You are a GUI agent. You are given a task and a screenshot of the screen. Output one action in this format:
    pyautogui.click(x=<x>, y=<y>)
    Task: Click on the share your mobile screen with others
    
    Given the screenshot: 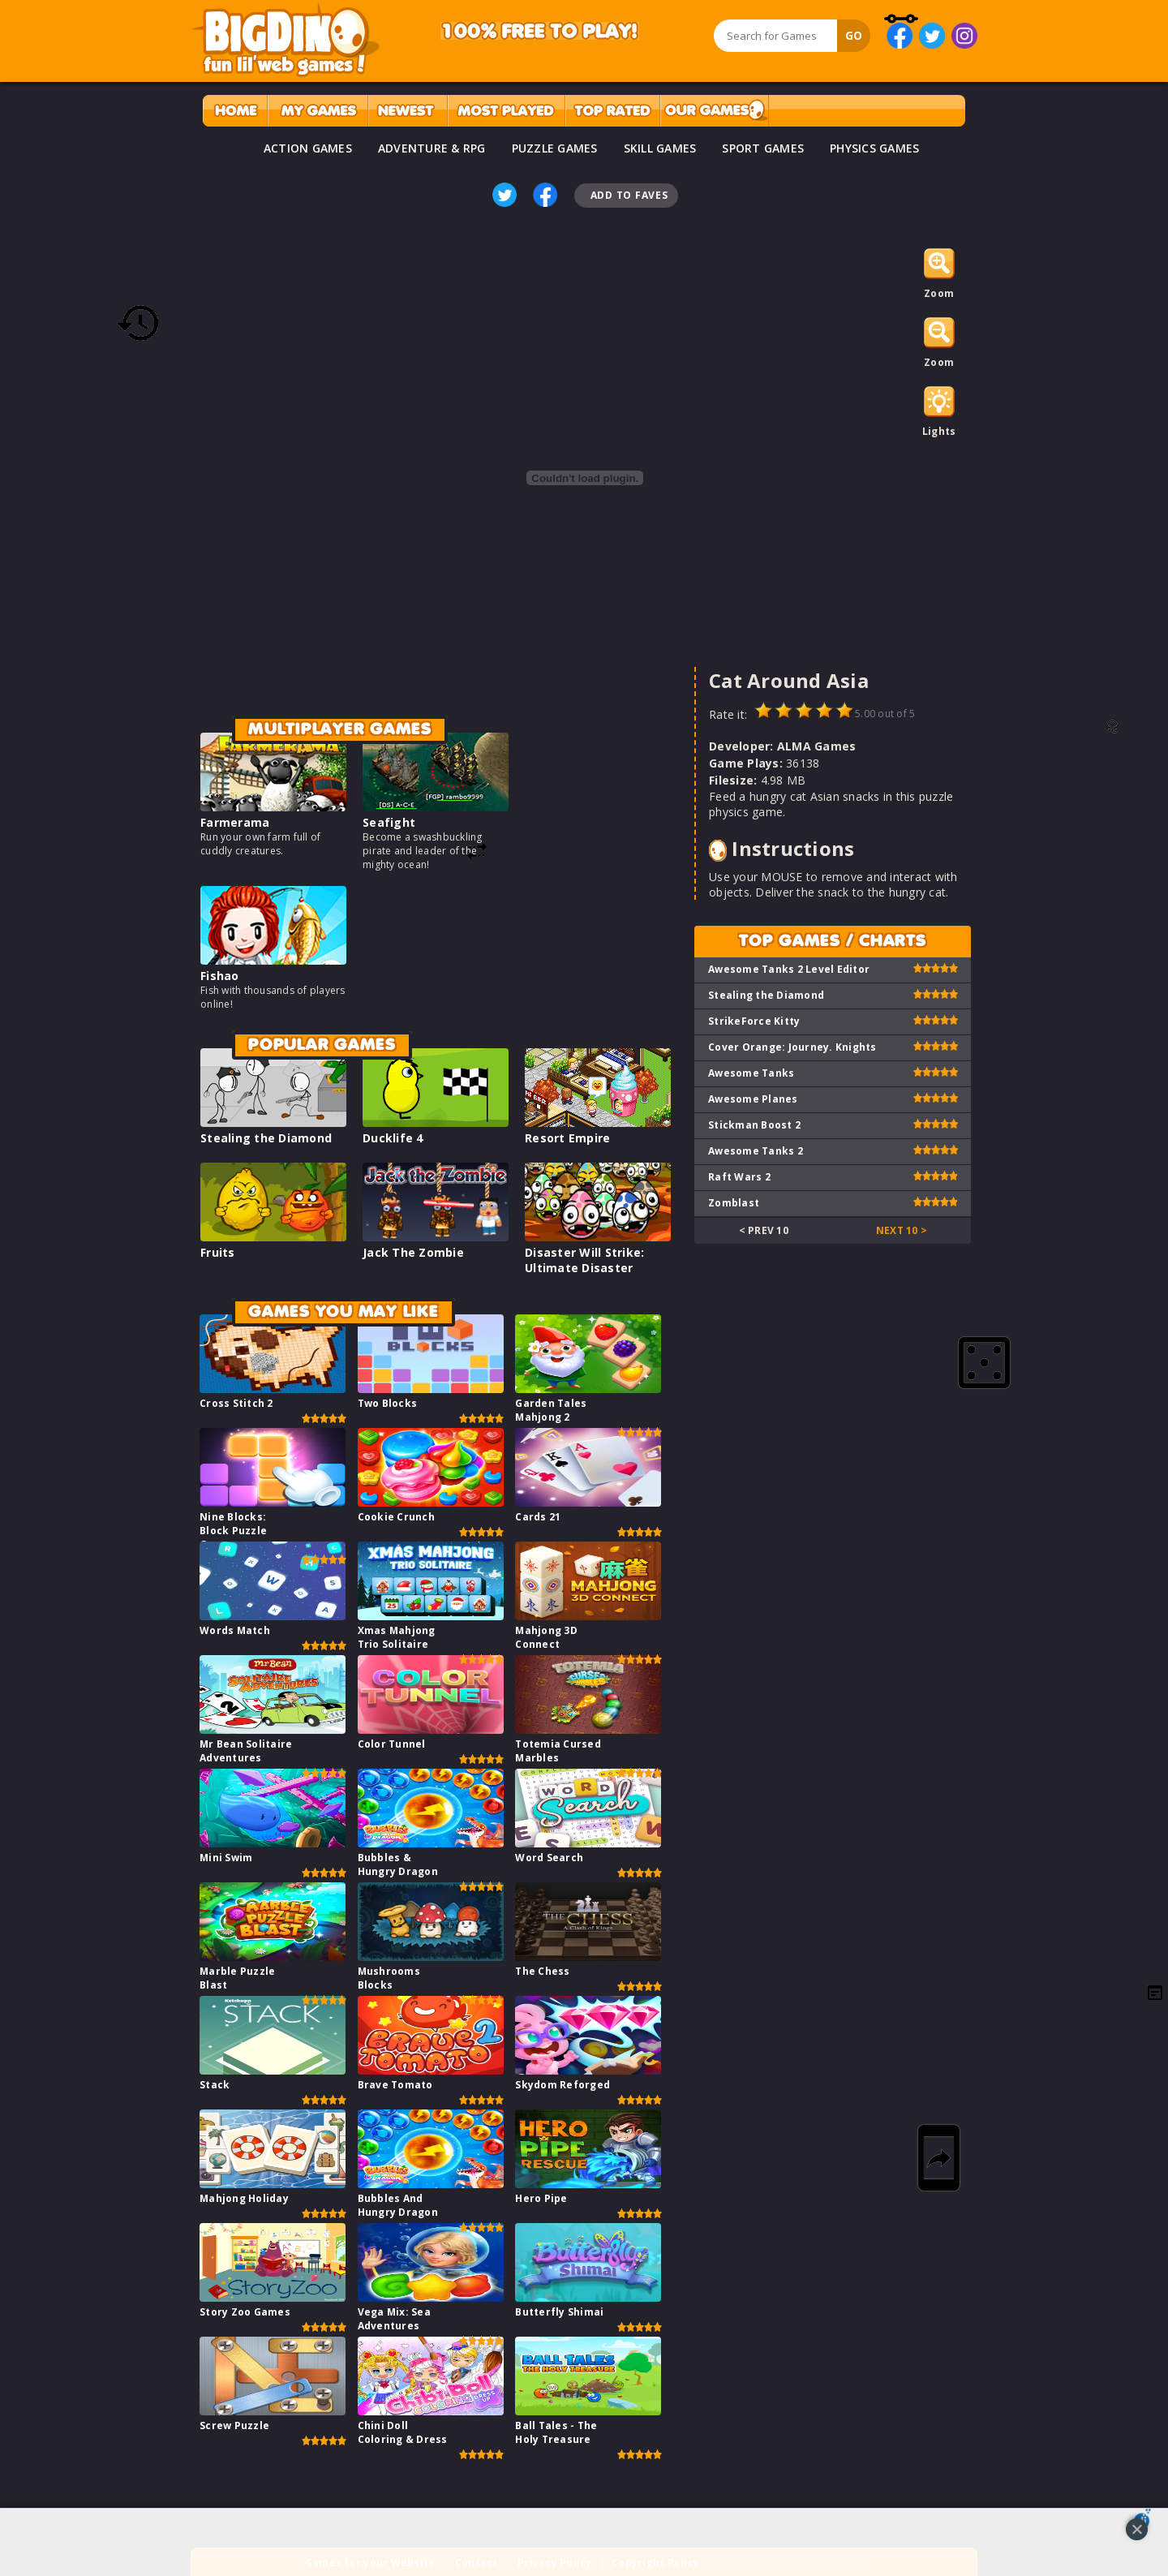 What is the action you would take?
    pyautogui.click(x=938, y=2157)
    